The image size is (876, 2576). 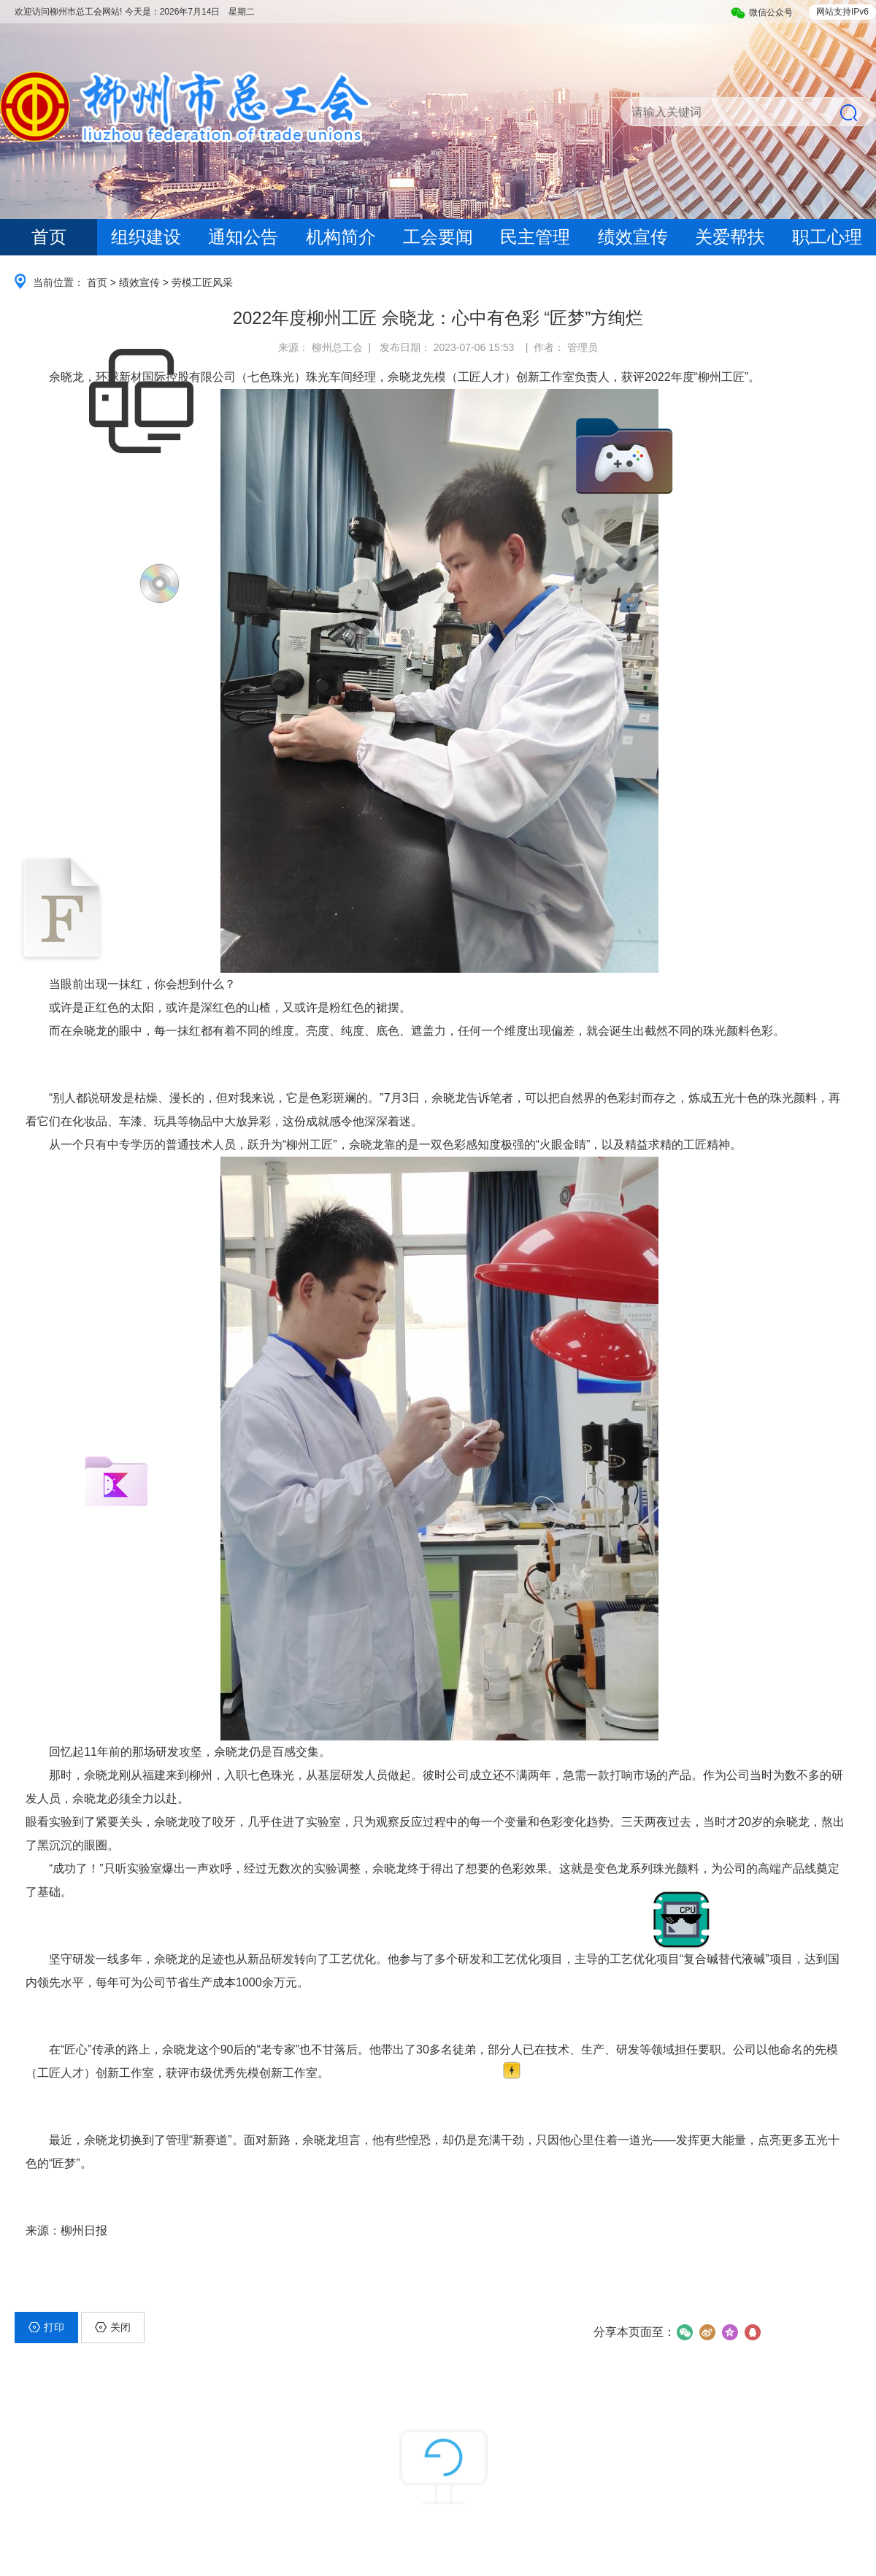 What do you see at coordinates (623, 458) in the screenshot?
I see `open microsoft games folder` at bounding box center [623, 458].